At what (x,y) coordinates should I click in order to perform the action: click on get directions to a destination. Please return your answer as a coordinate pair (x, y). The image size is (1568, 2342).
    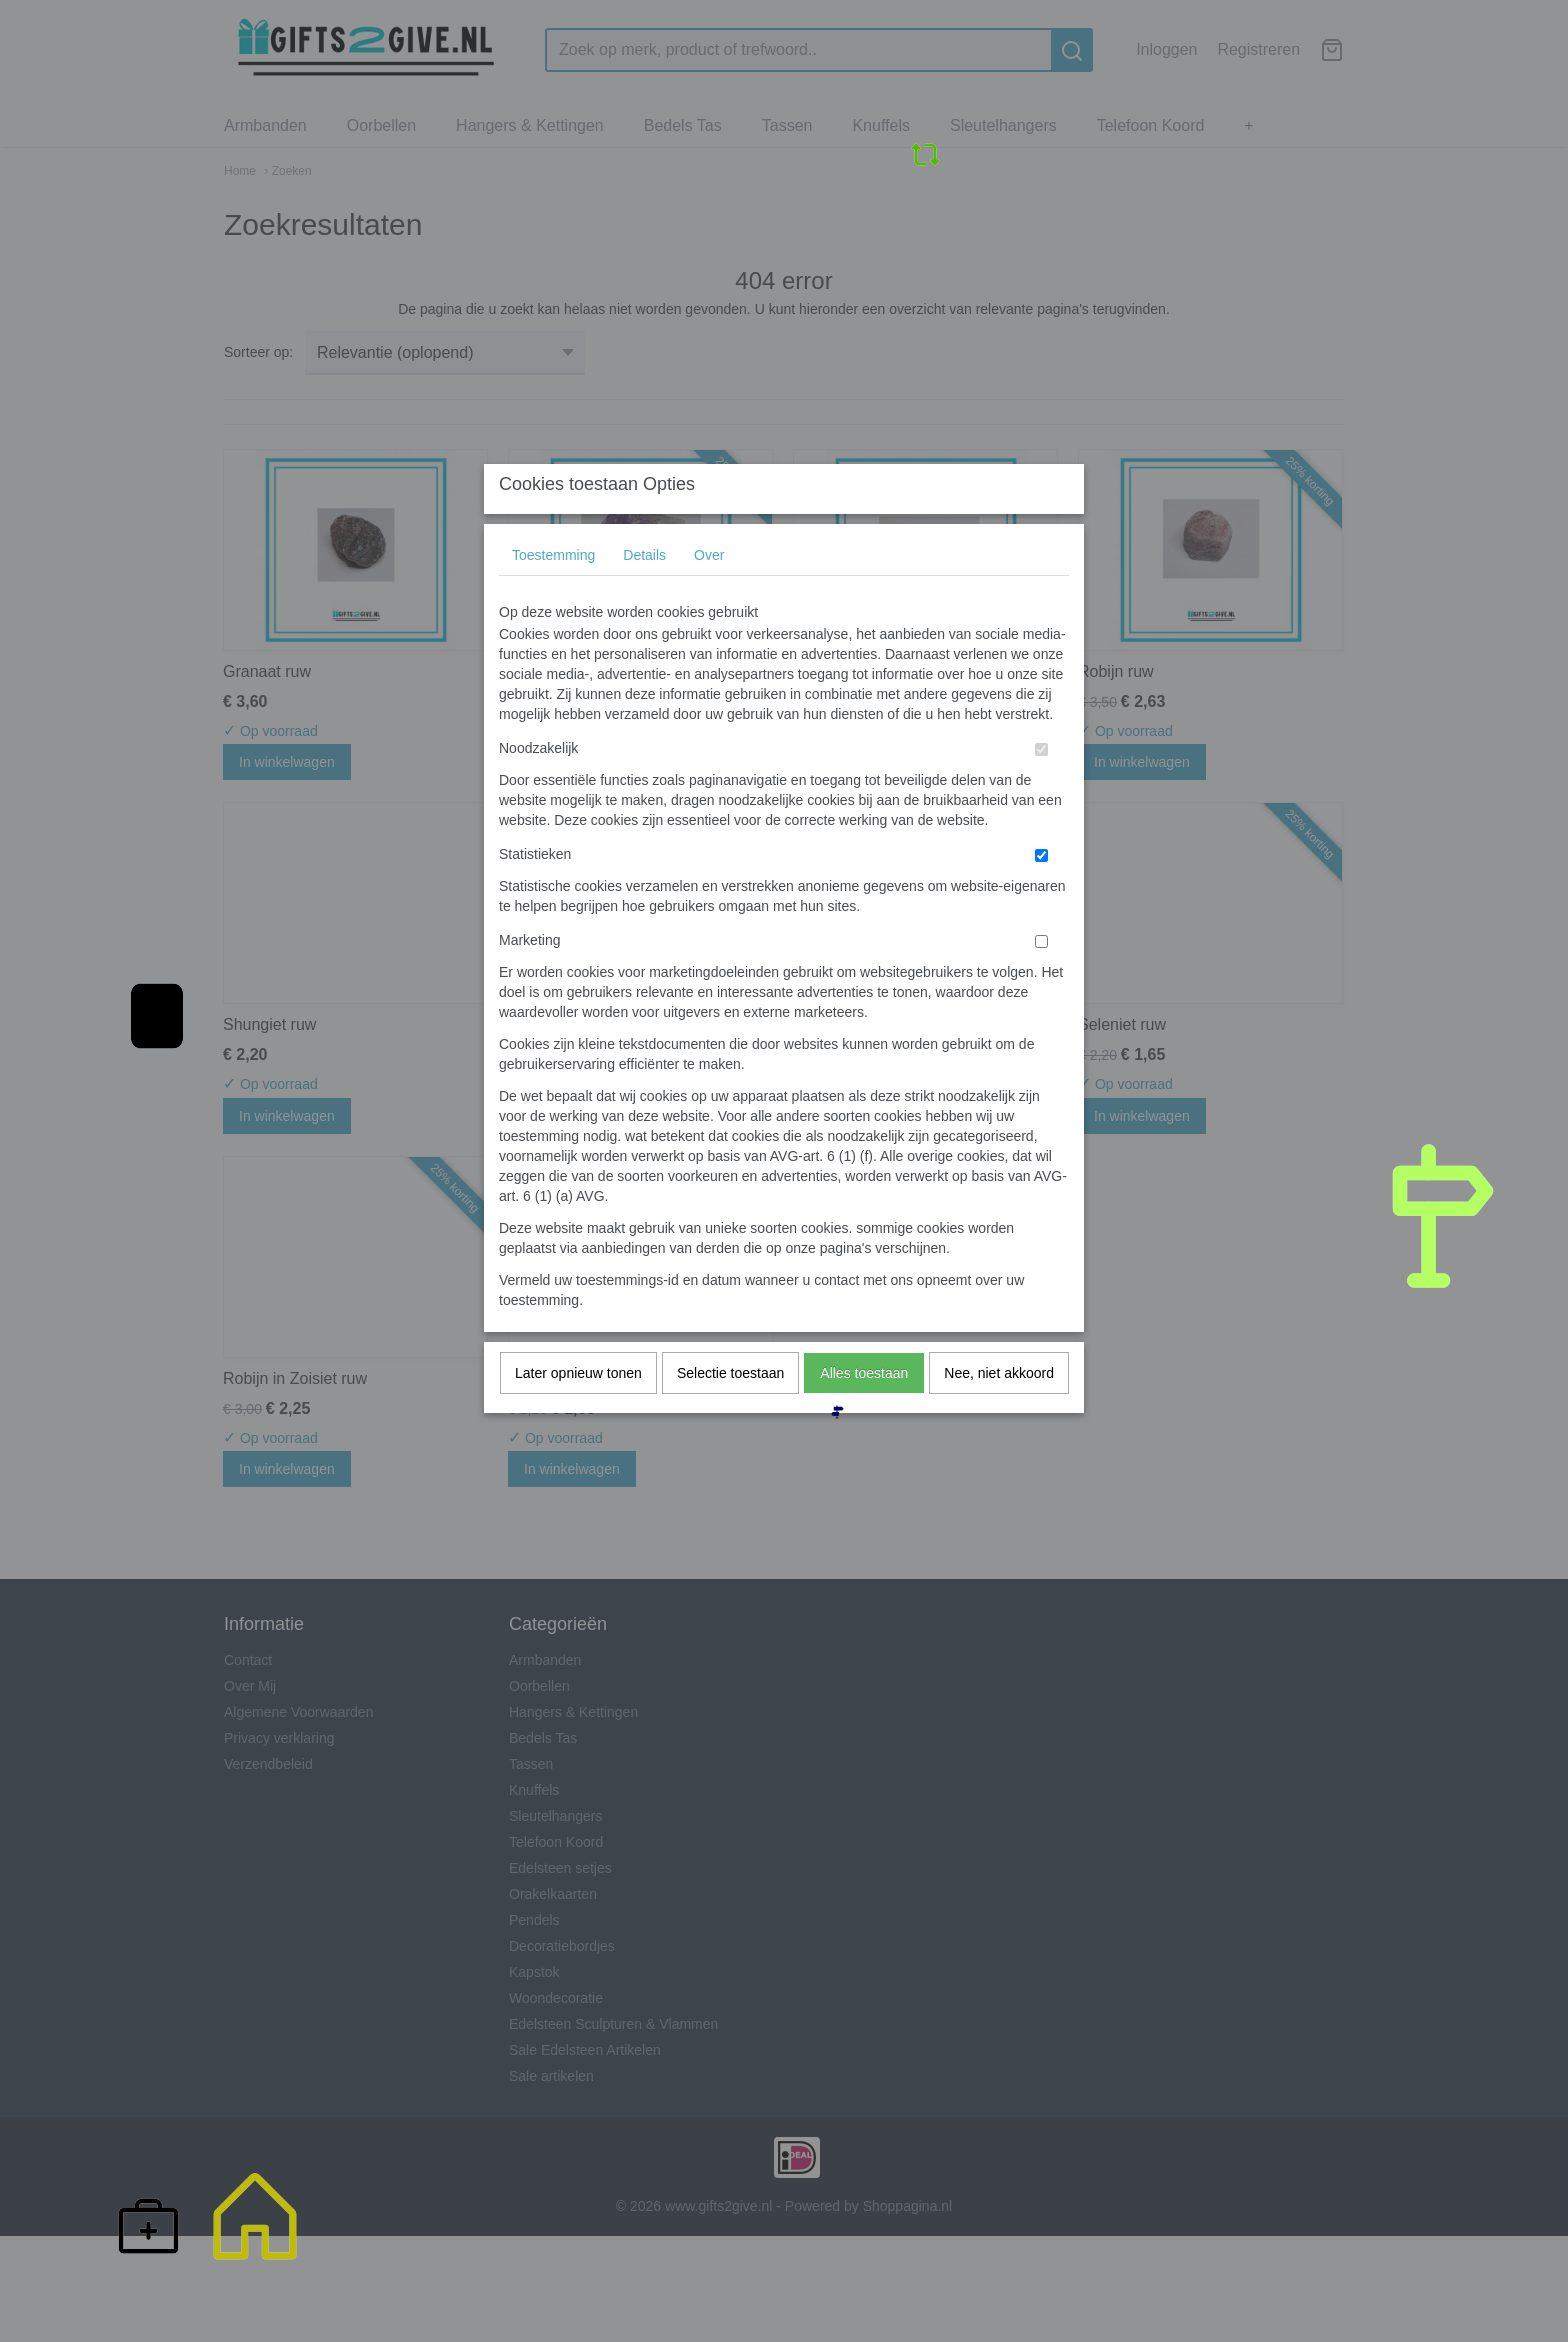
    Looking at the image, I should click on (837, 1412).